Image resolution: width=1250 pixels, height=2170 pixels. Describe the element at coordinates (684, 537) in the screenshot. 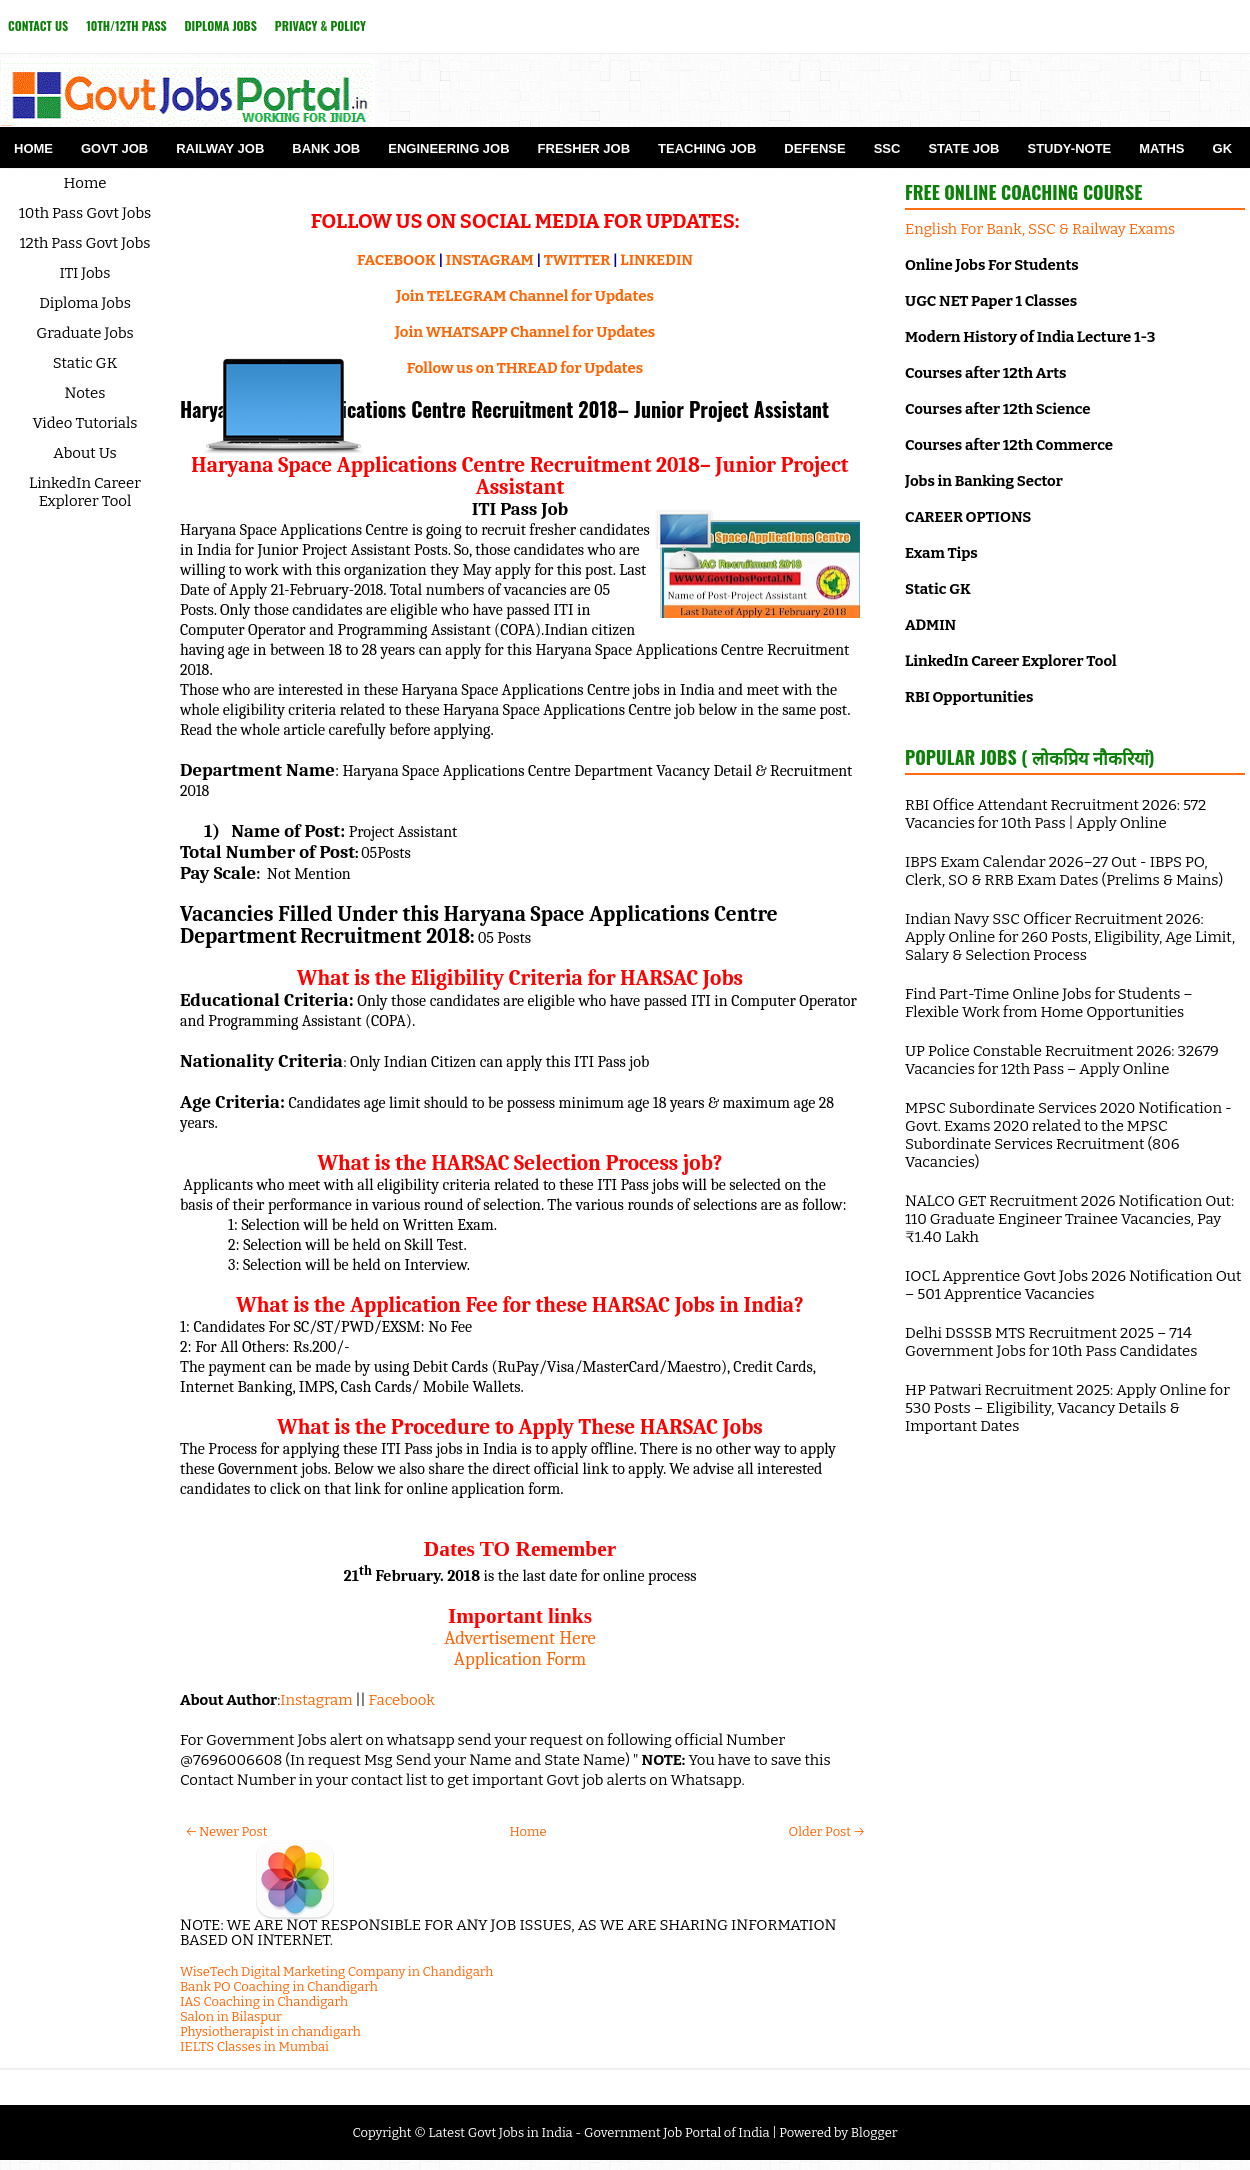

I see `indicates an iMac G4 device in system settings` at that location.